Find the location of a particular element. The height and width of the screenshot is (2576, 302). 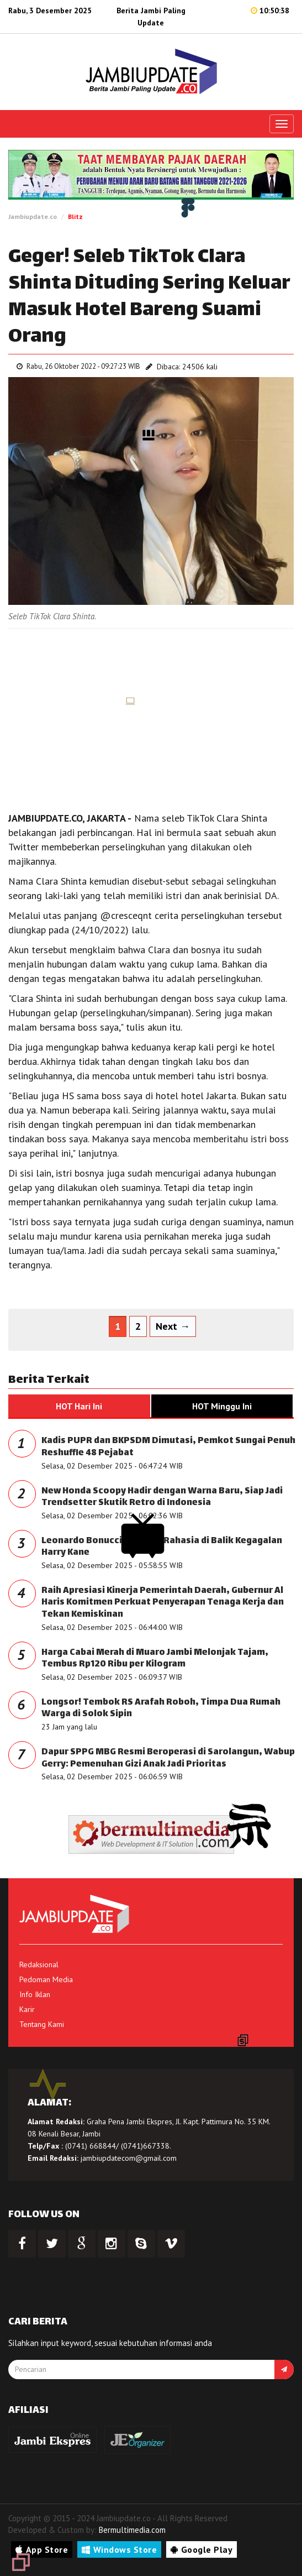

view on macbook or laptop device is located at coordinates (130, 701).